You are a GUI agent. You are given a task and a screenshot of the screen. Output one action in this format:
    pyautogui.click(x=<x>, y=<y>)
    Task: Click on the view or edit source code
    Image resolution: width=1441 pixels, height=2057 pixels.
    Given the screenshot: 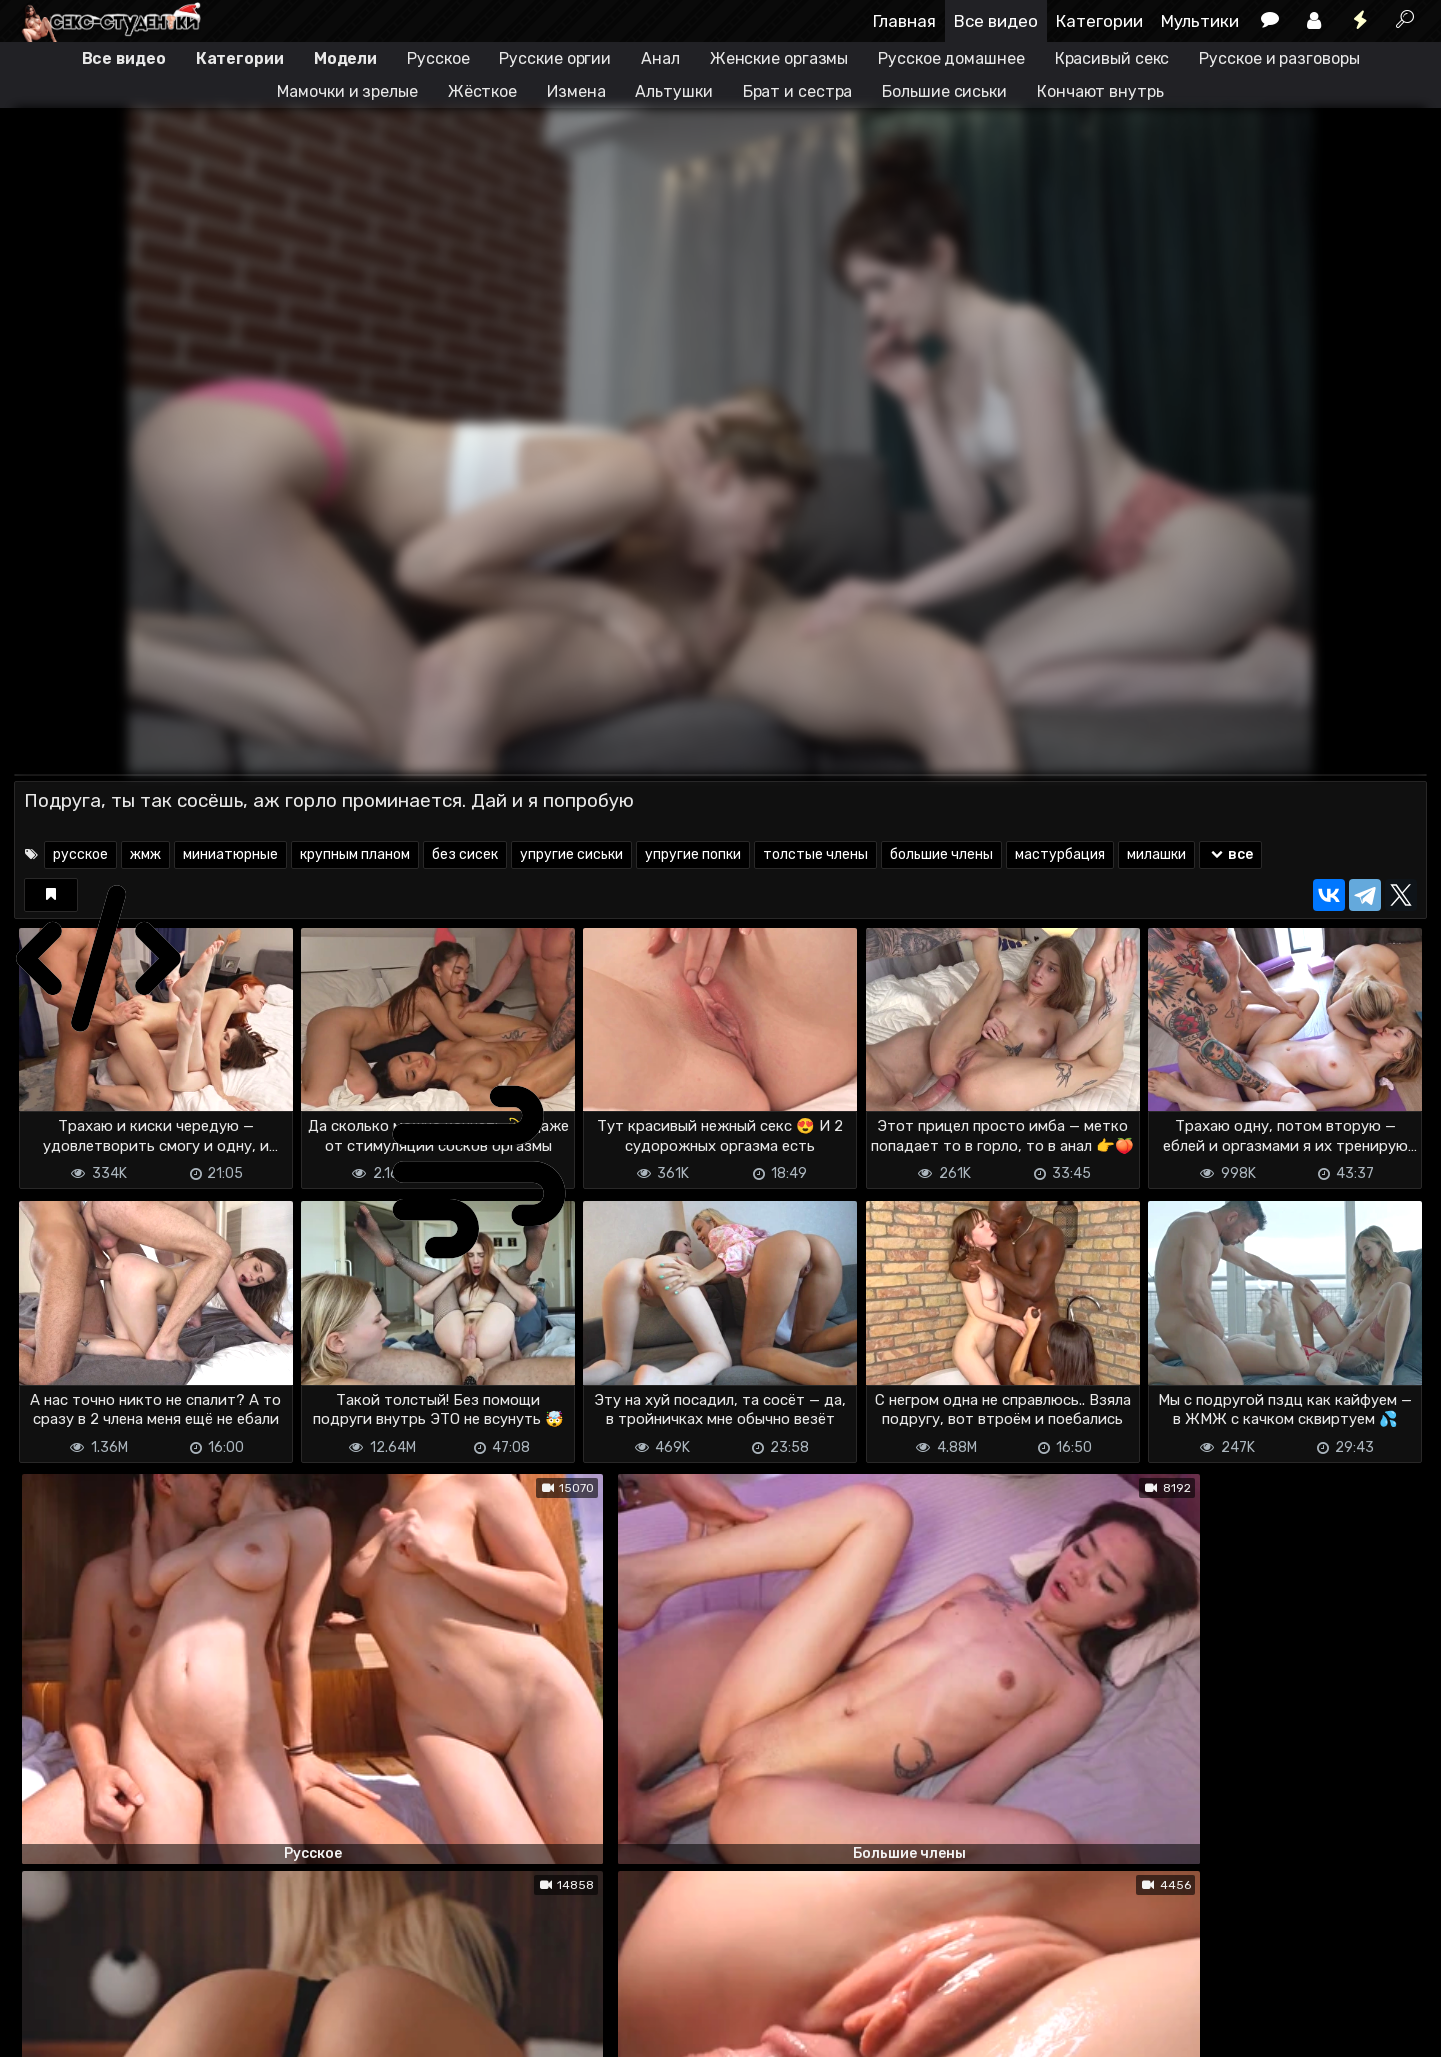 What is the action you would take?
    pyautogui.click(x=98, y=958)
    